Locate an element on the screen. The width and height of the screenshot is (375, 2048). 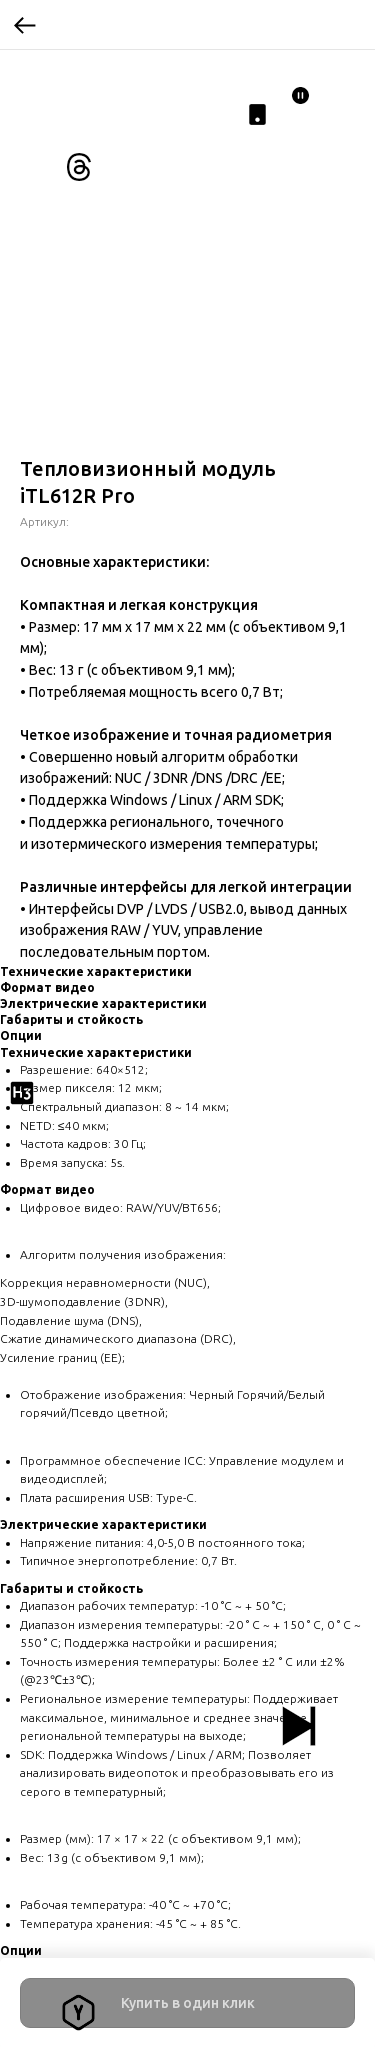
pause media playback is located at coordinates (300, 95).